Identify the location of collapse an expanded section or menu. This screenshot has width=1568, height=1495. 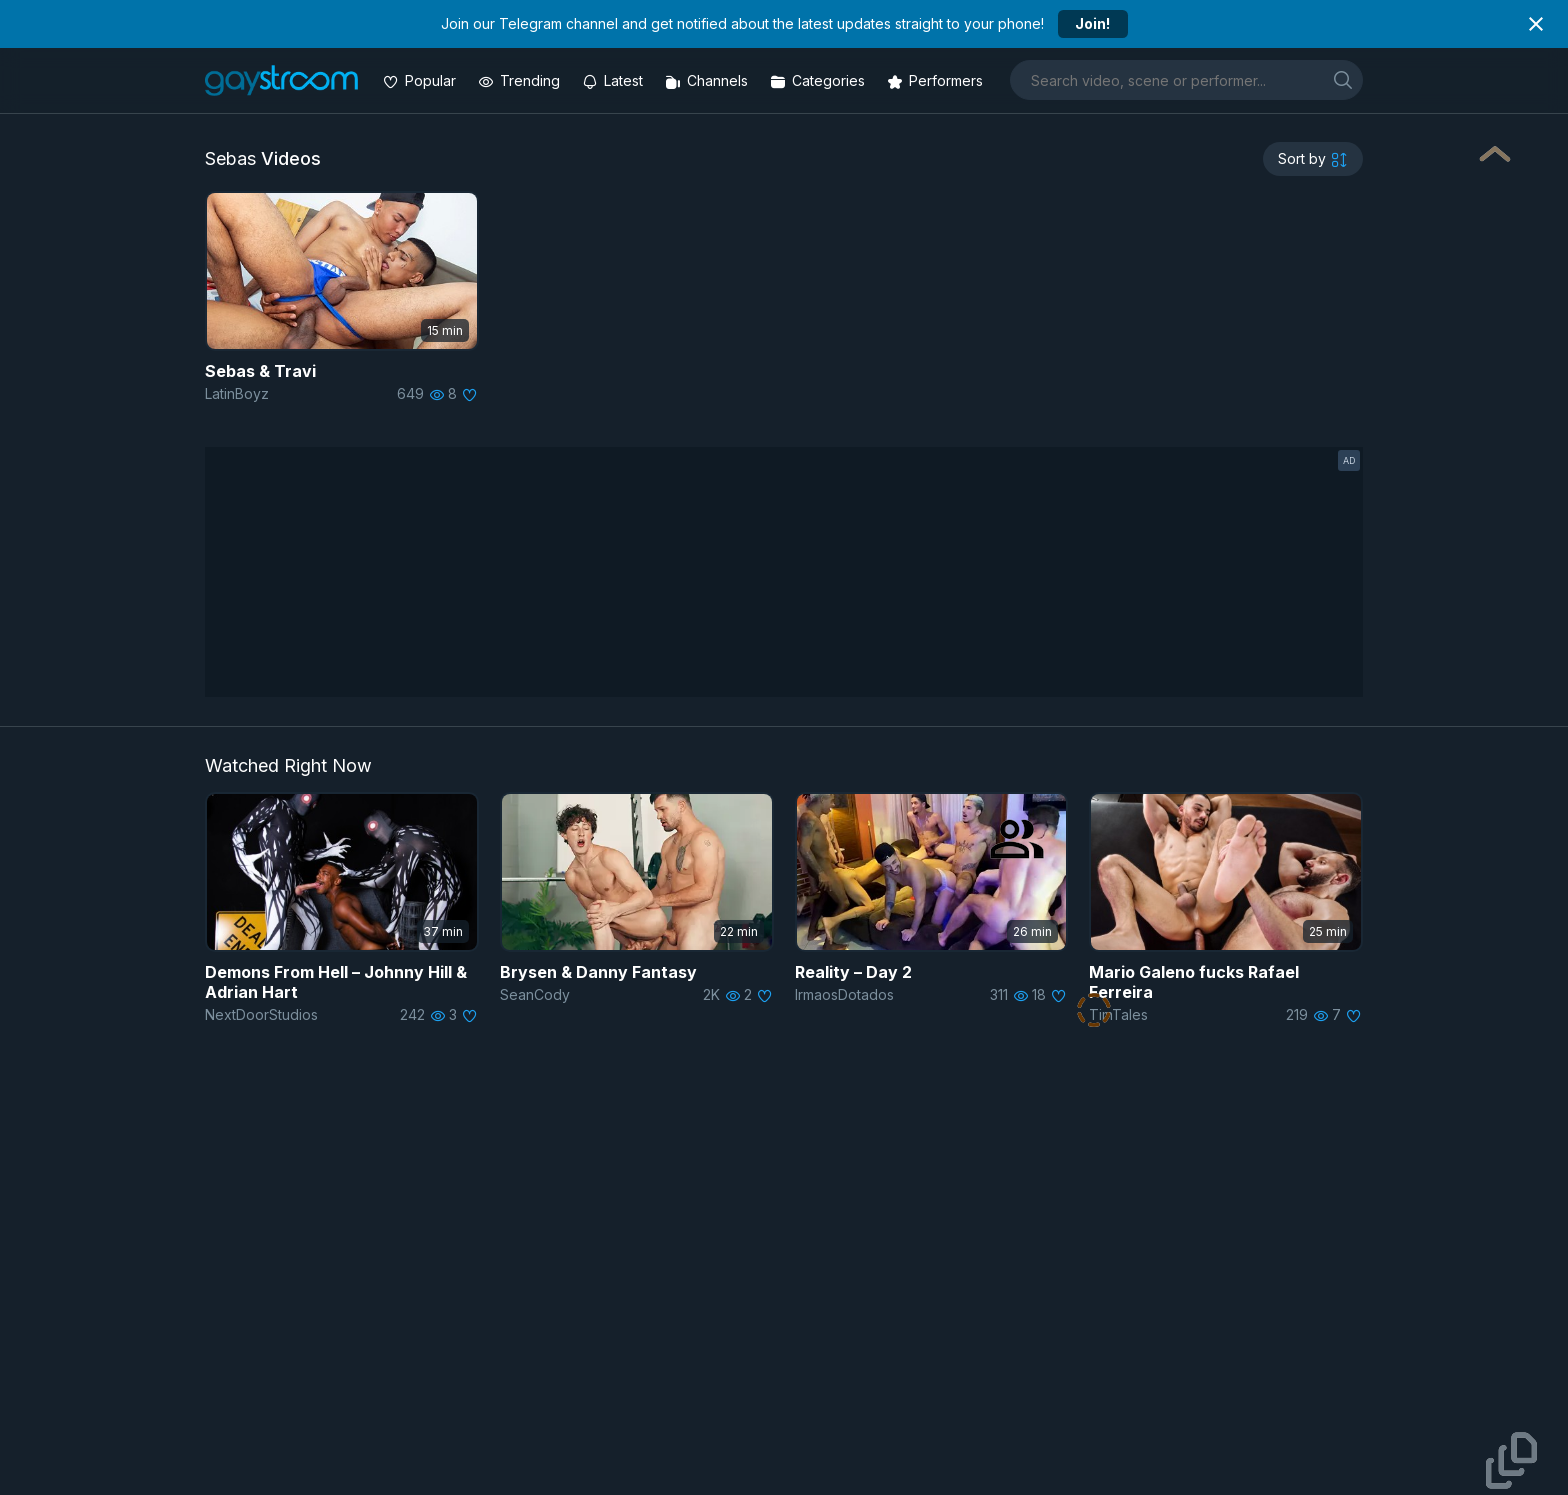
(1495, 155).